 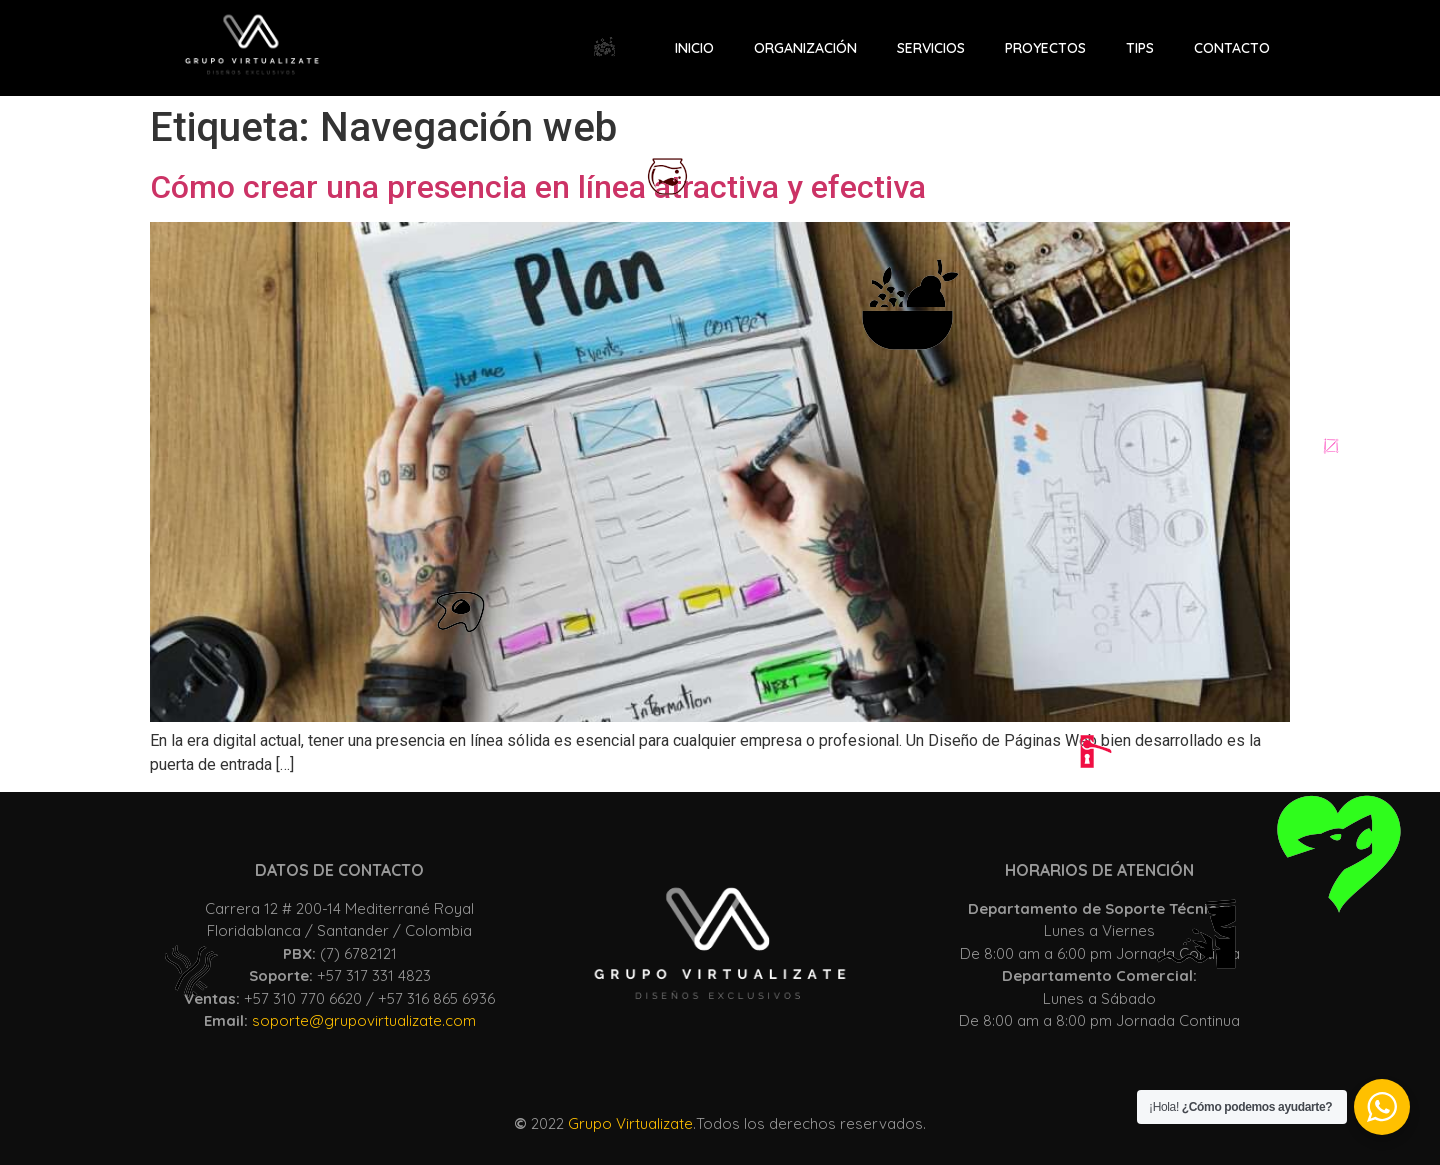 What do you see at coordinates (1338, 854) in the screenshot?
I see `support animal welfare or pet rescue organizations` at bounding box center [1338, 854].